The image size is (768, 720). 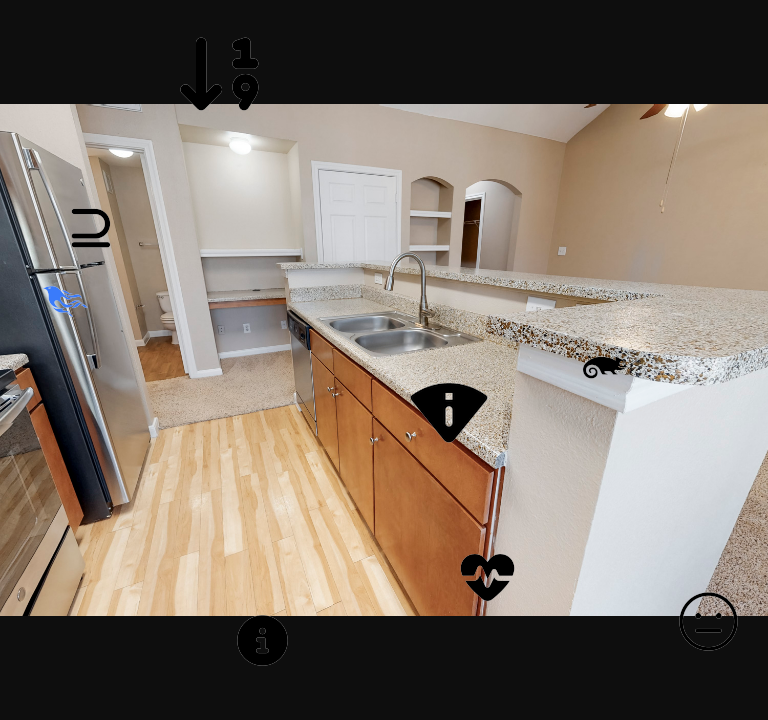 I want to click on phoenix framework logo, so click(x=65, y=301).